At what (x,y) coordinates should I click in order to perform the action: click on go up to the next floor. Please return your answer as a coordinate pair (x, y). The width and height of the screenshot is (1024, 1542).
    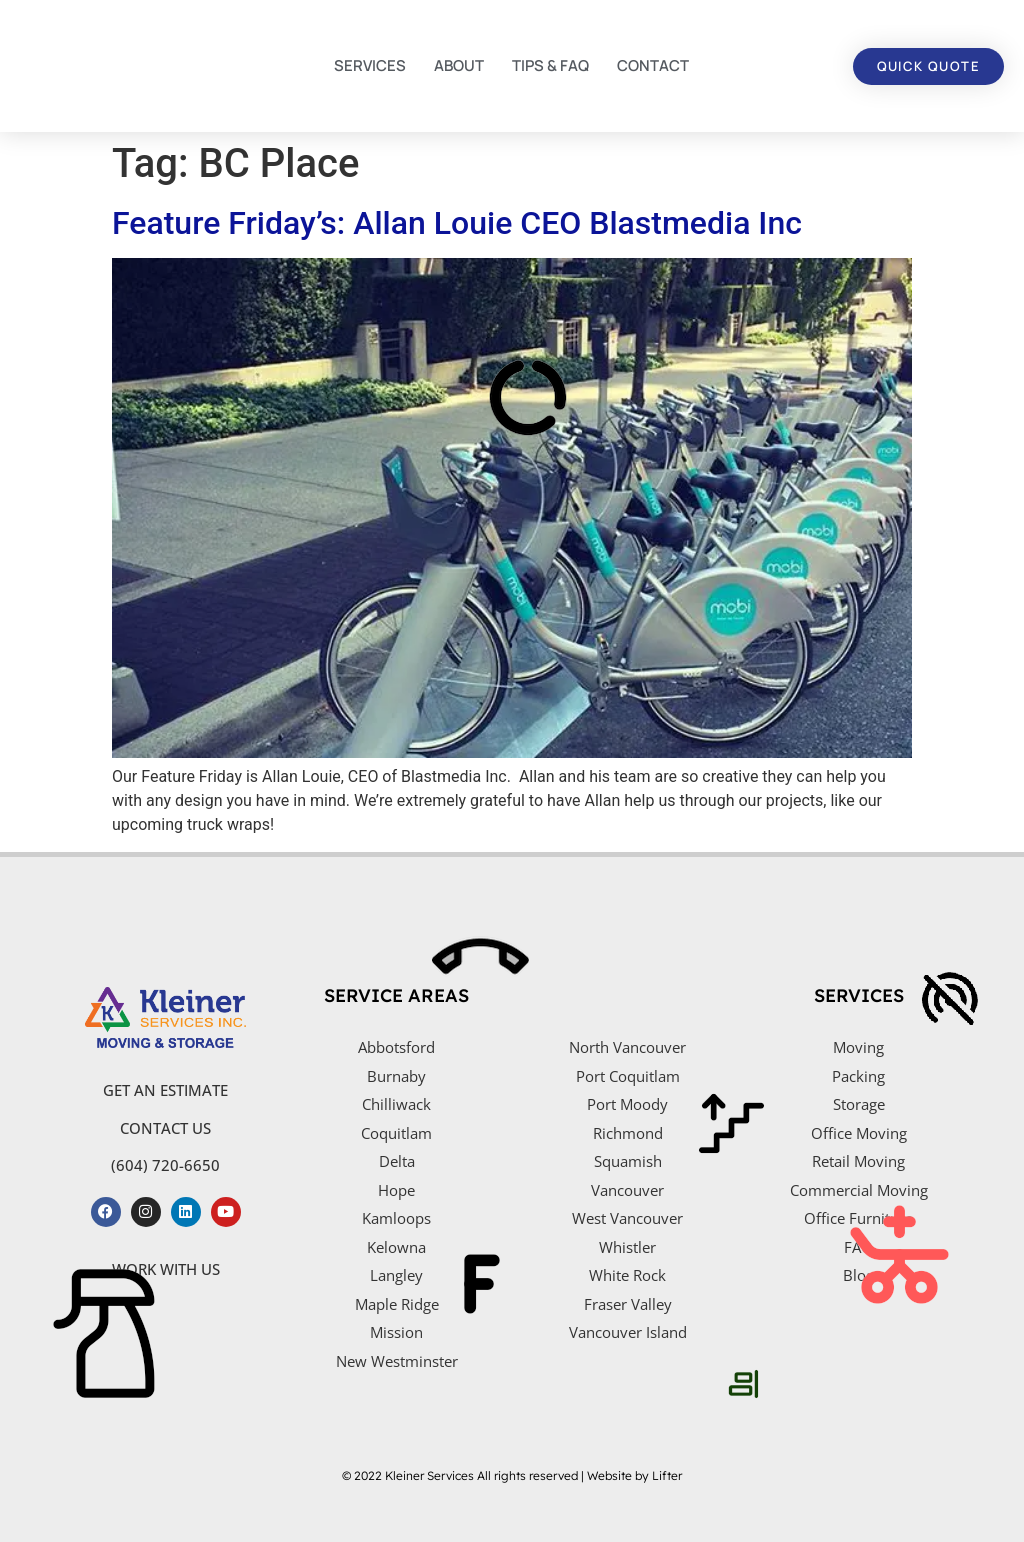
    Looking at the image, I should click on (731, 1123).